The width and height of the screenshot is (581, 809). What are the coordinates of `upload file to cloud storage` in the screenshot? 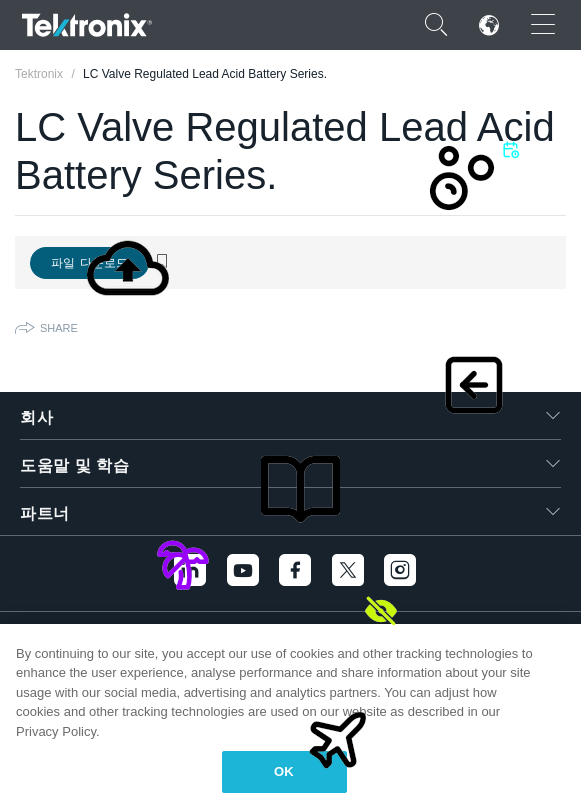 It's located at (128, 268).